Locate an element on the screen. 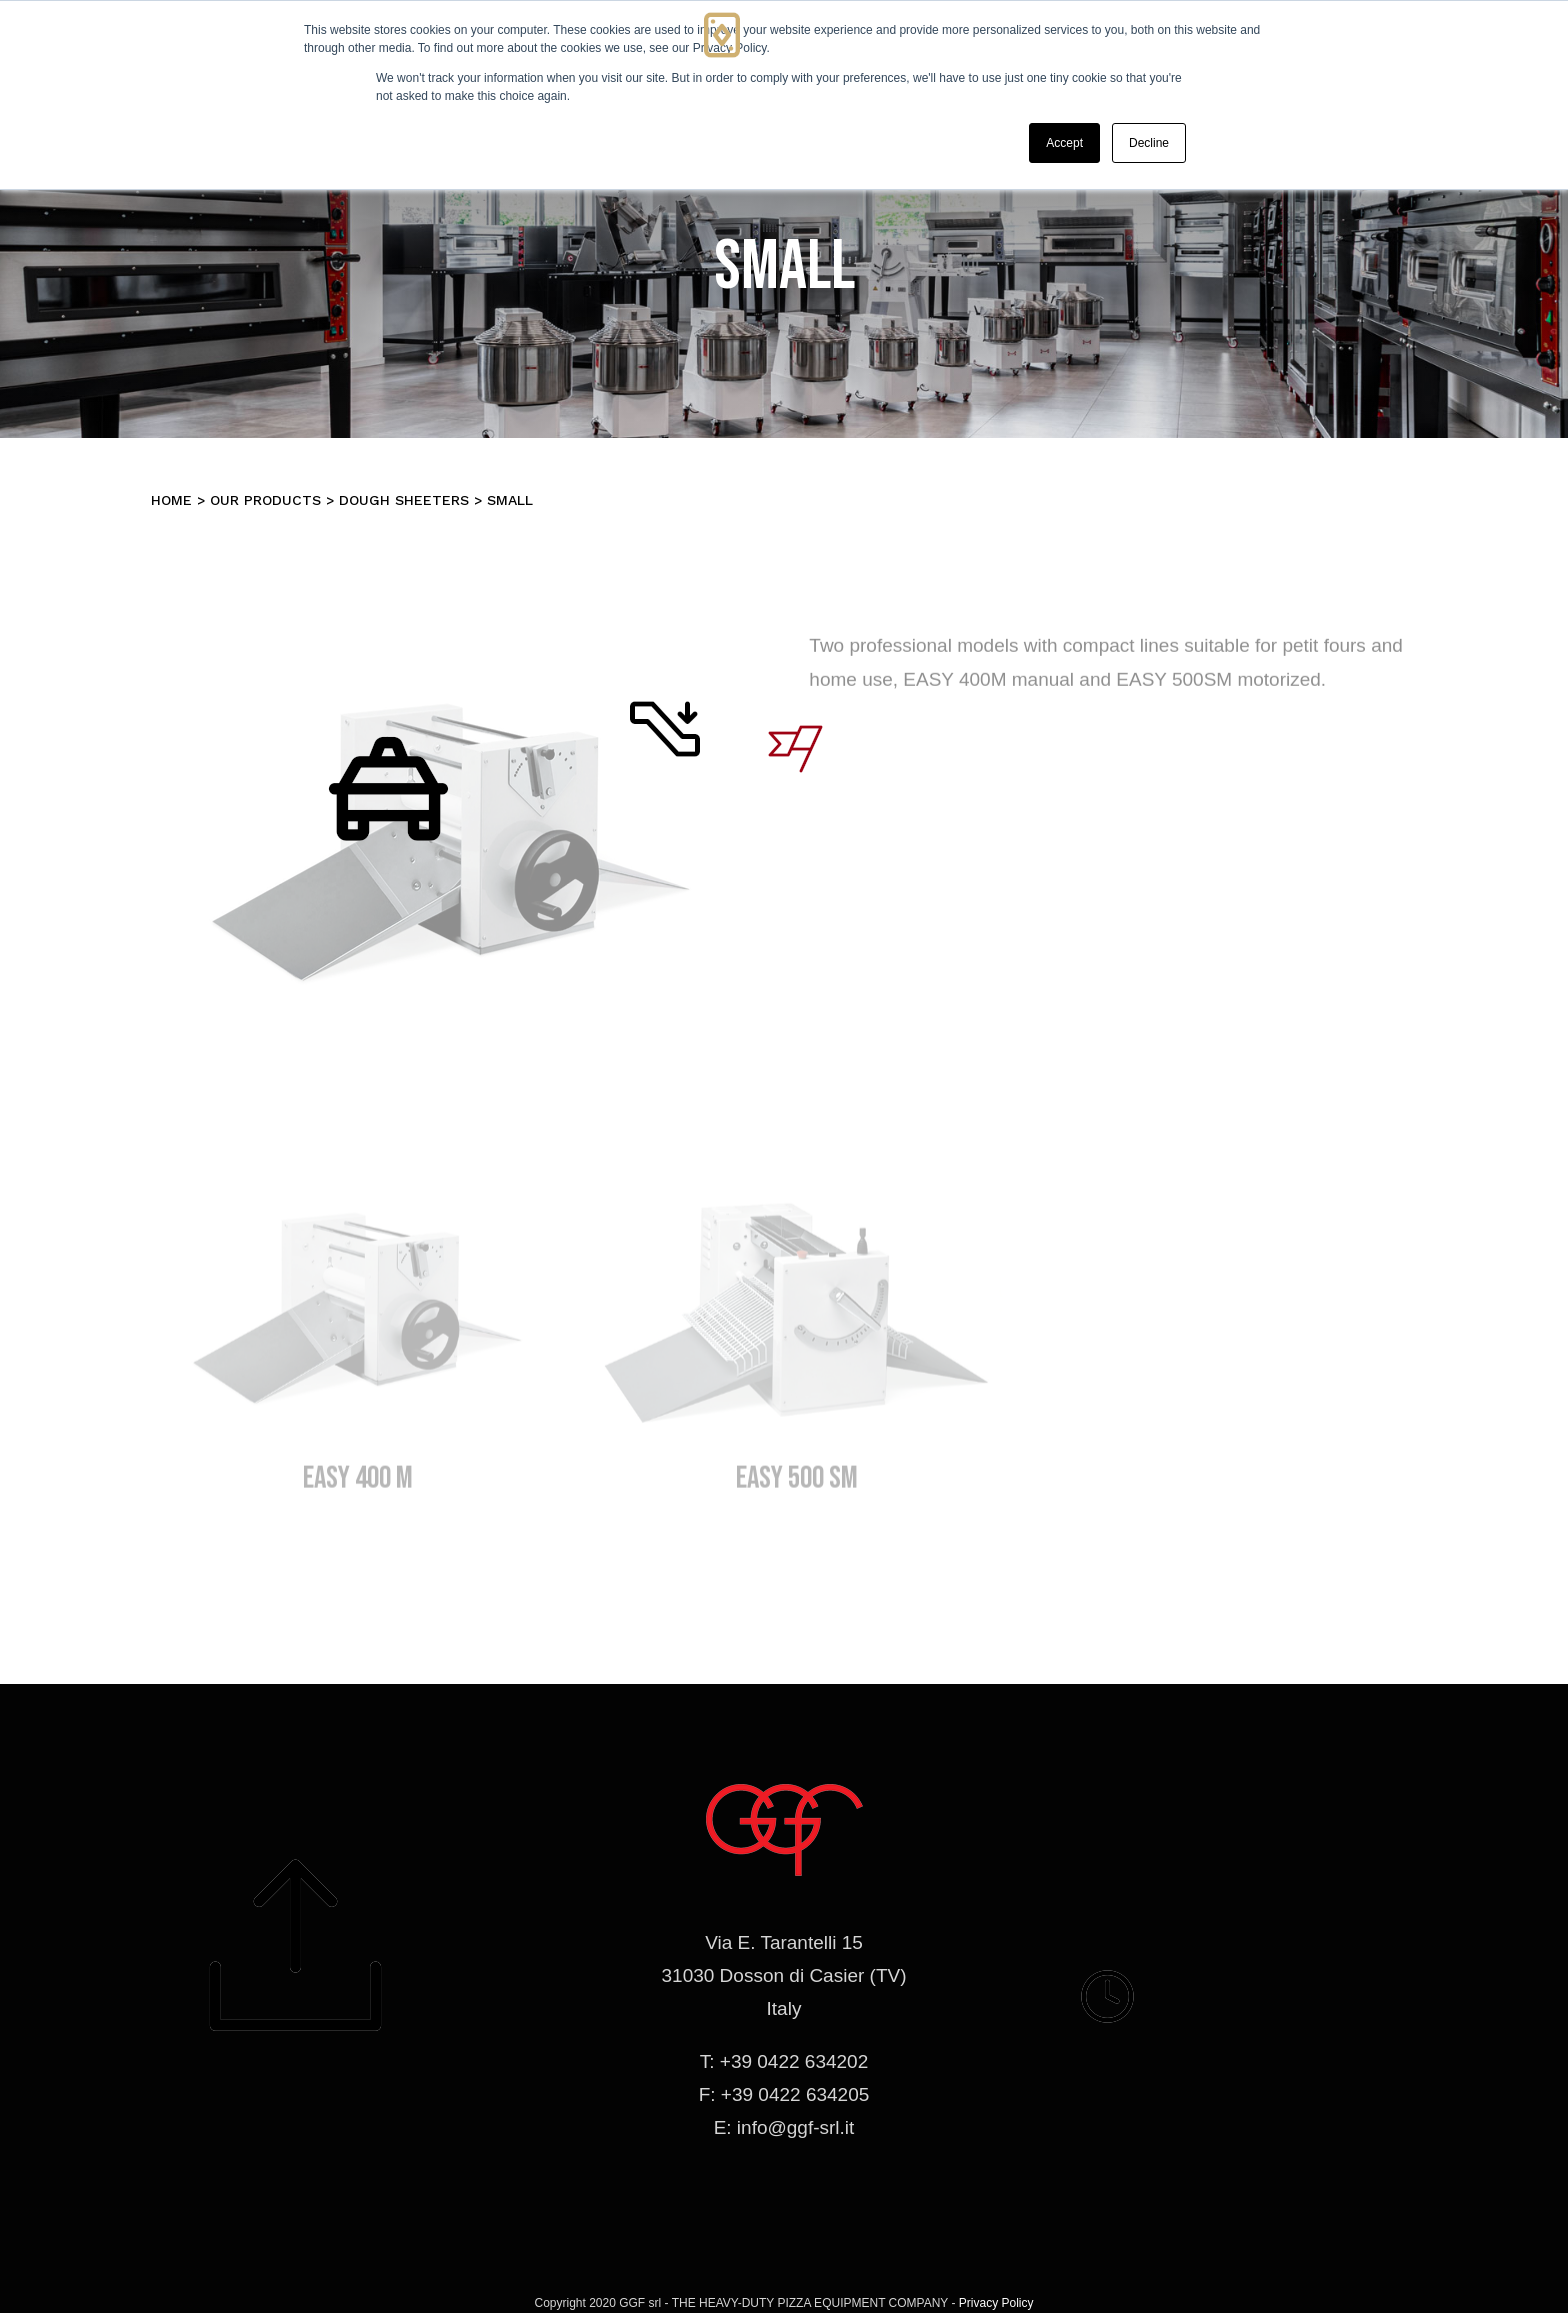 This screenshot has height=2313, width=1568. navigate to escalator going down is located at coordinates (665, 729).